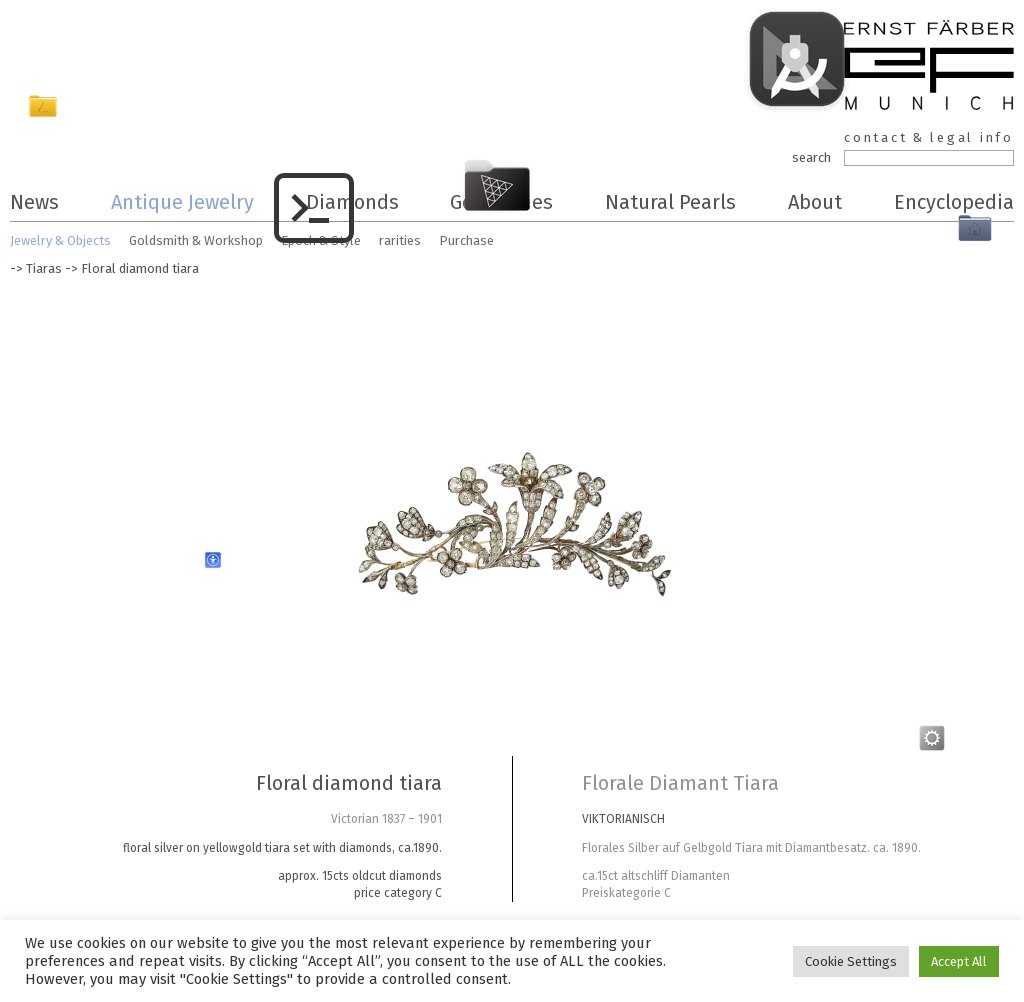 The width and height of the screenshot is (1024, 1002). Describe the element at coordinates (497, 187) in the screenshot. I see `folder containing three.js project files` at that location.